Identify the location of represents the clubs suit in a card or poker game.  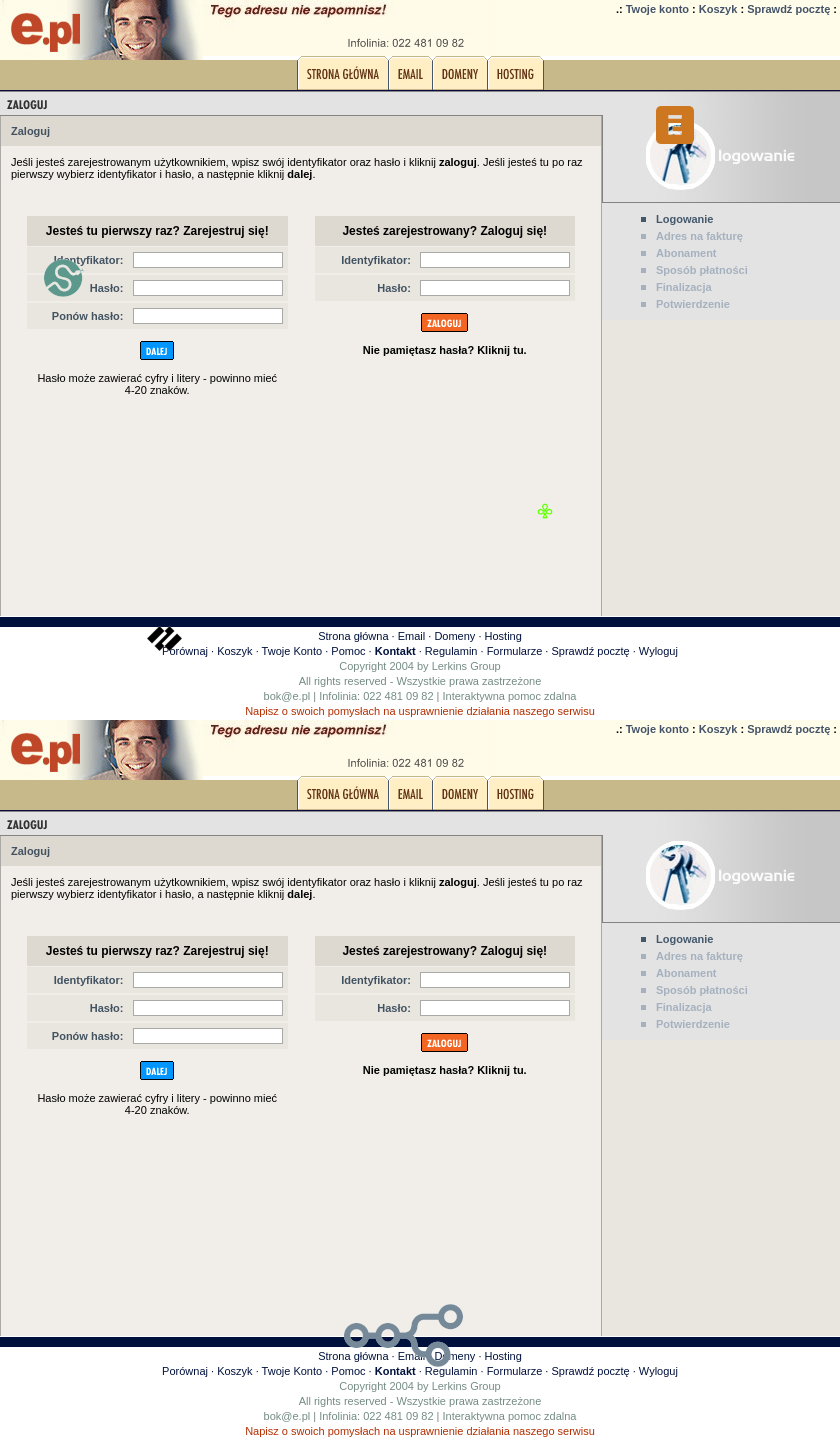
(545, 511).